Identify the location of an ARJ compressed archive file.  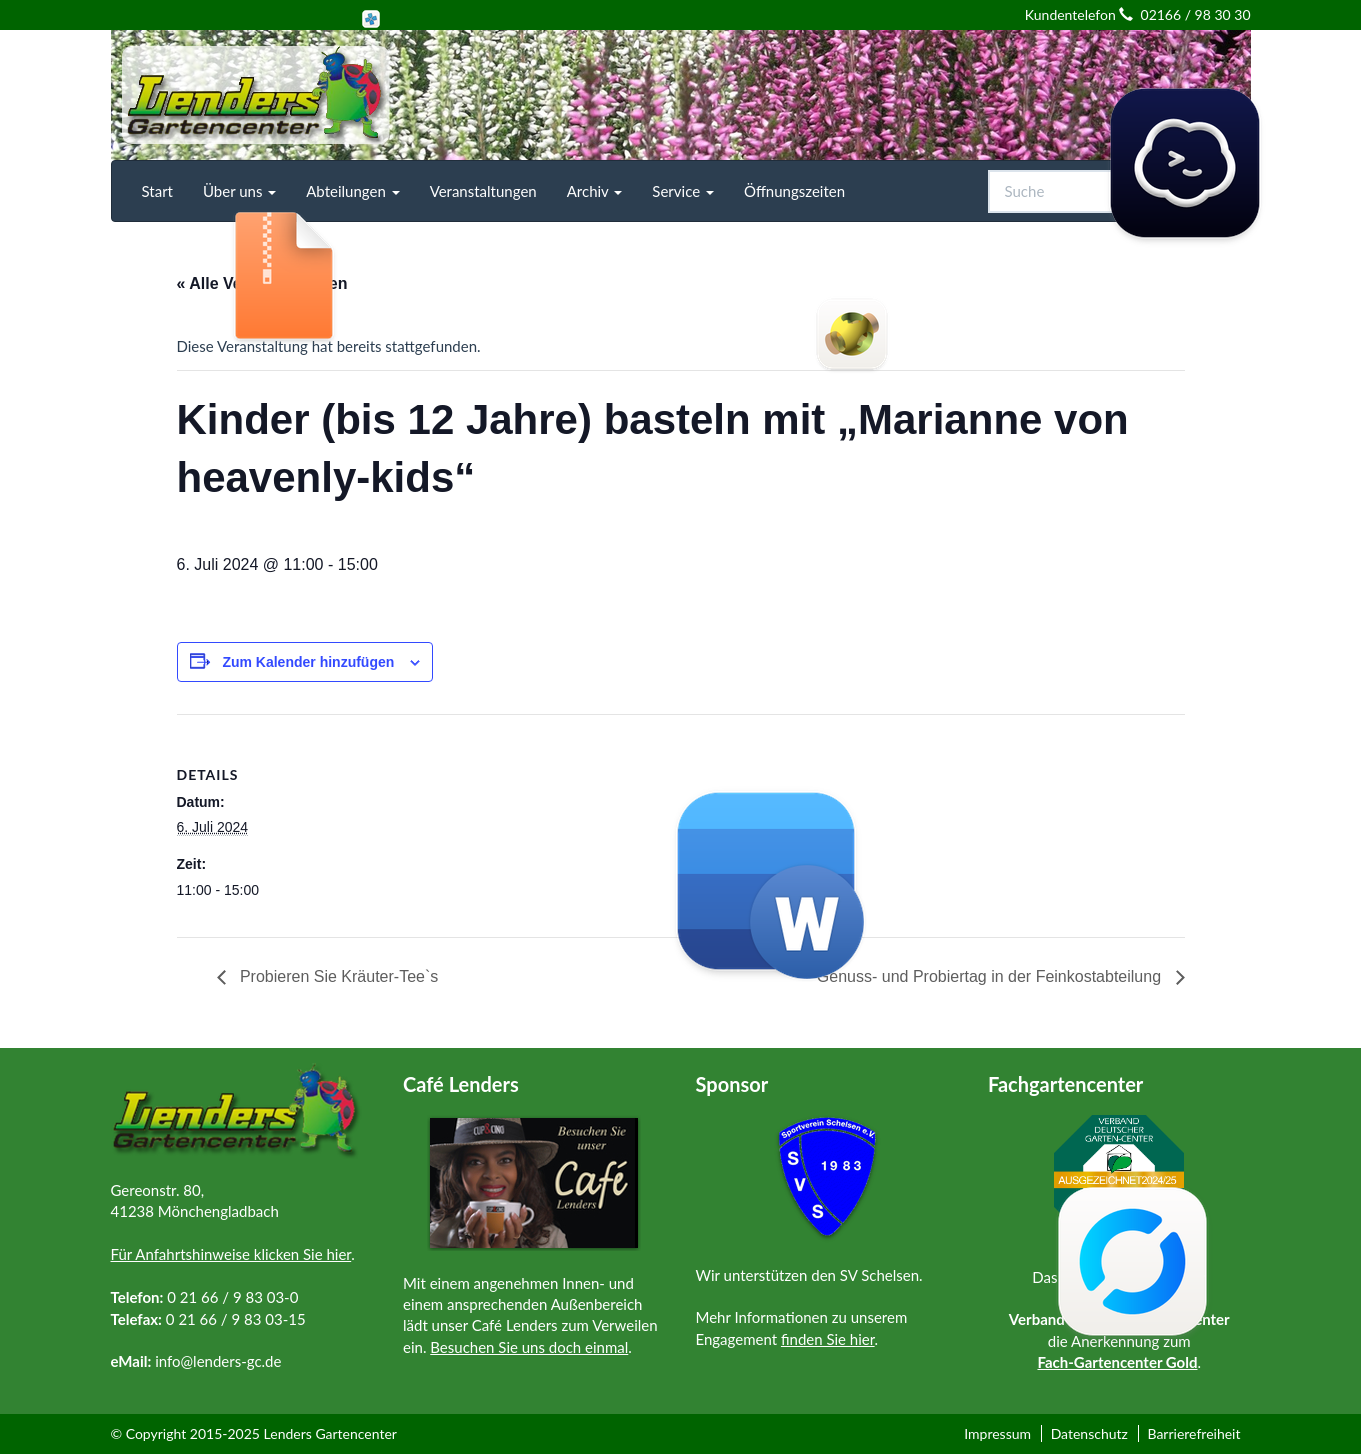
(284, 278).